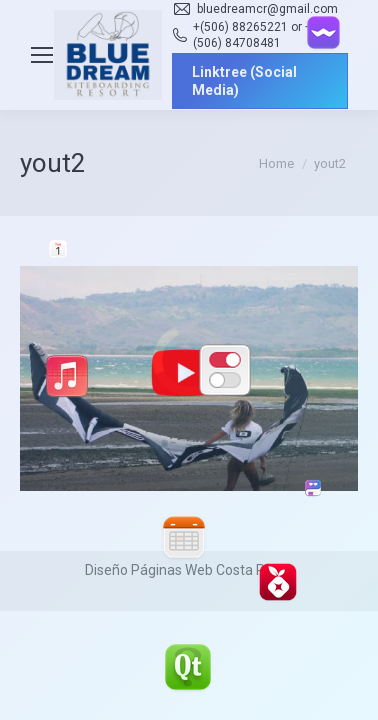  What do you see at coordinates (58, 249) in the screenshot?
I see `open the calendar app` at bounding box center [58, 249].